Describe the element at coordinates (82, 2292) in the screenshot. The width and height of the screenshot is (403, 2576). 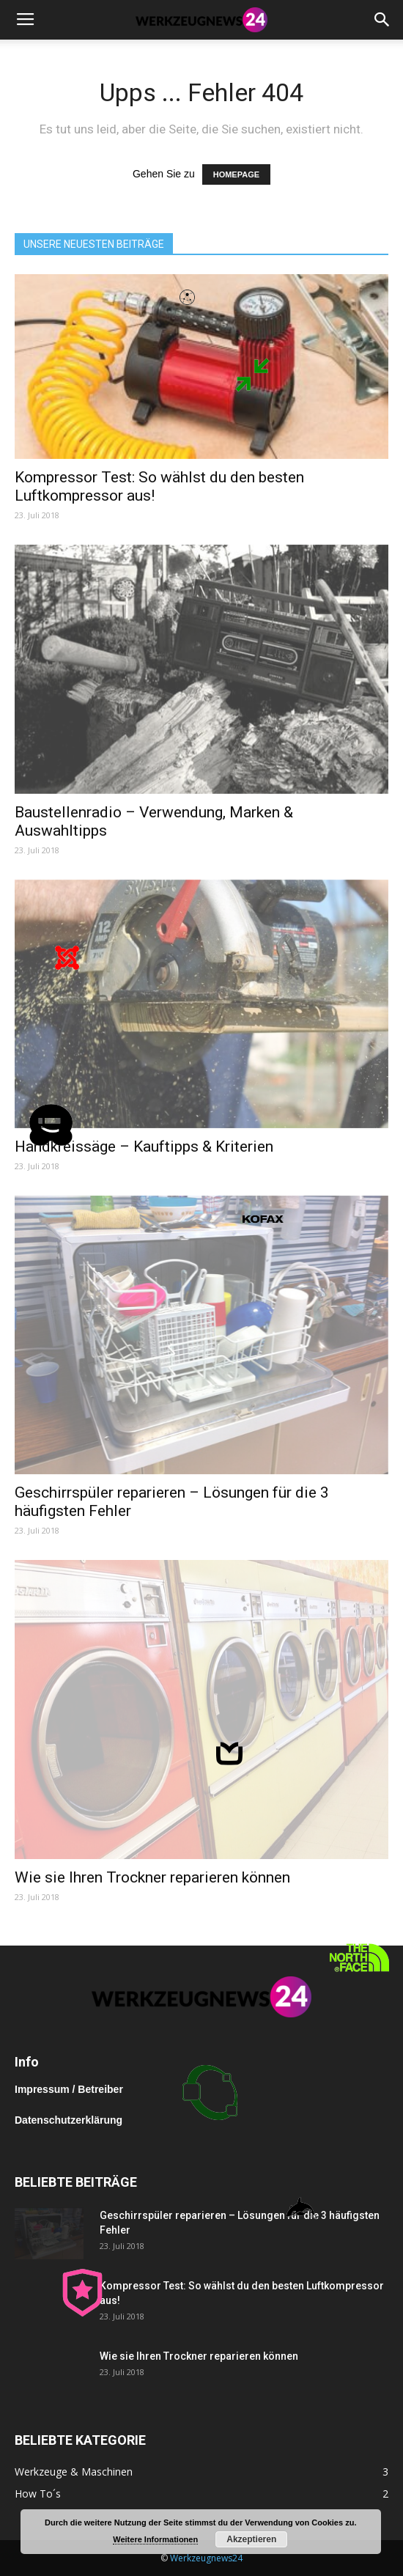
I see `indicates premium or verified security status` at that location.